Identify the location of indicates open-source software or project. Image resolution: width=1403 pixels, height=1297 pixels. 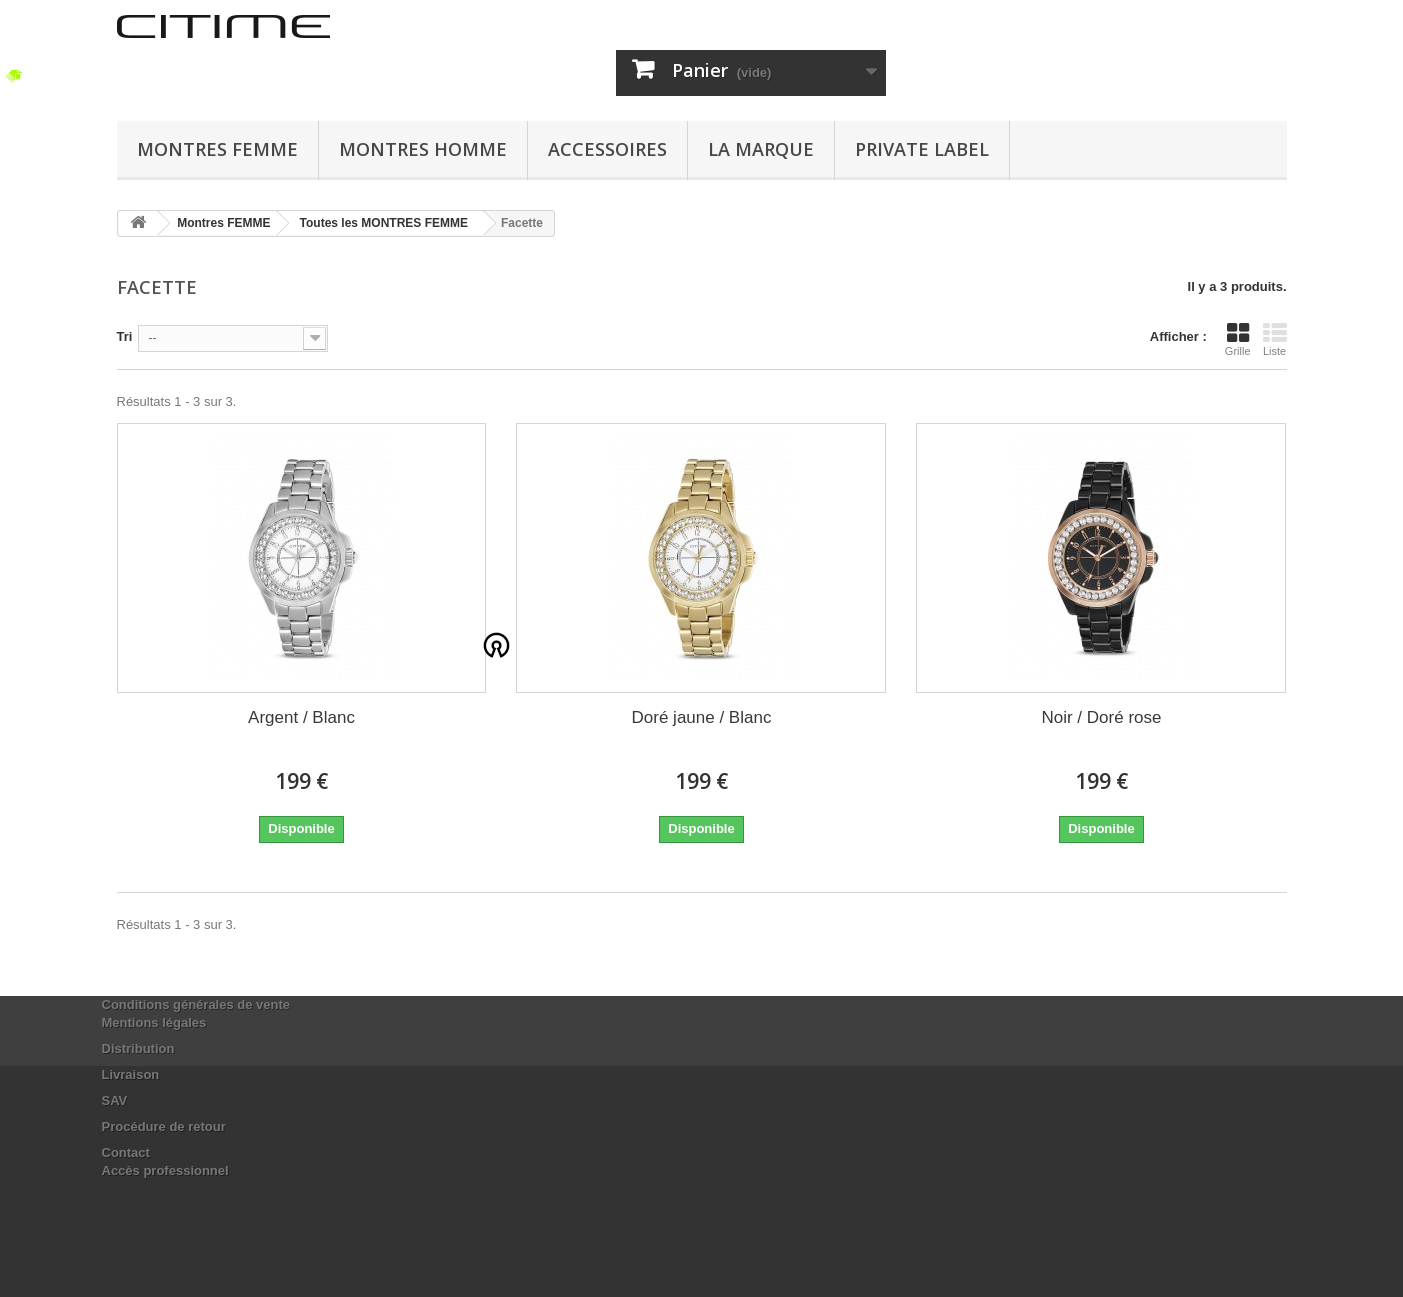
(496, 645).